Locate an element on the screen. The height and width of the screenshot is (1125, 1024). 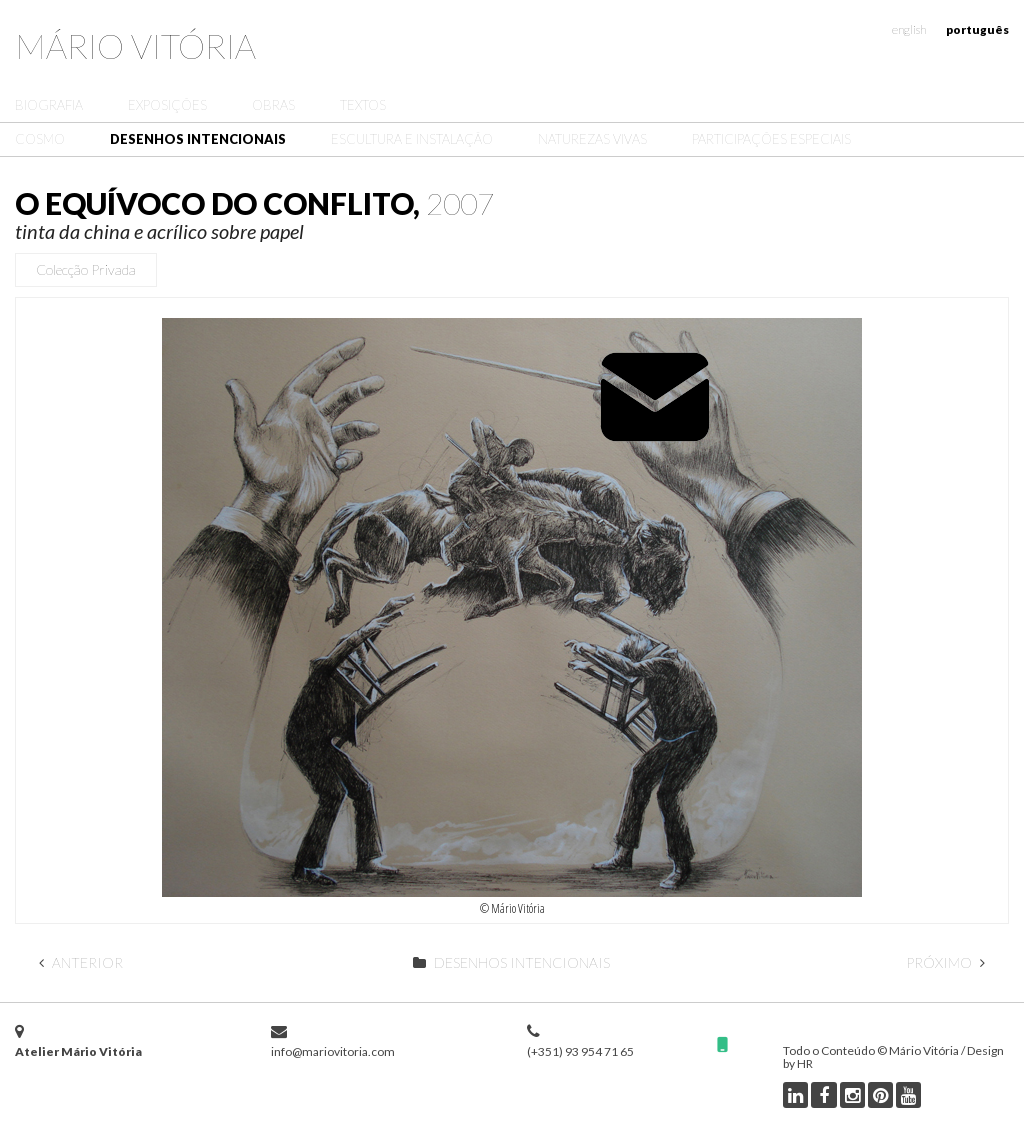
call or contact via mobile phone is located at coordinates (722, 1044).